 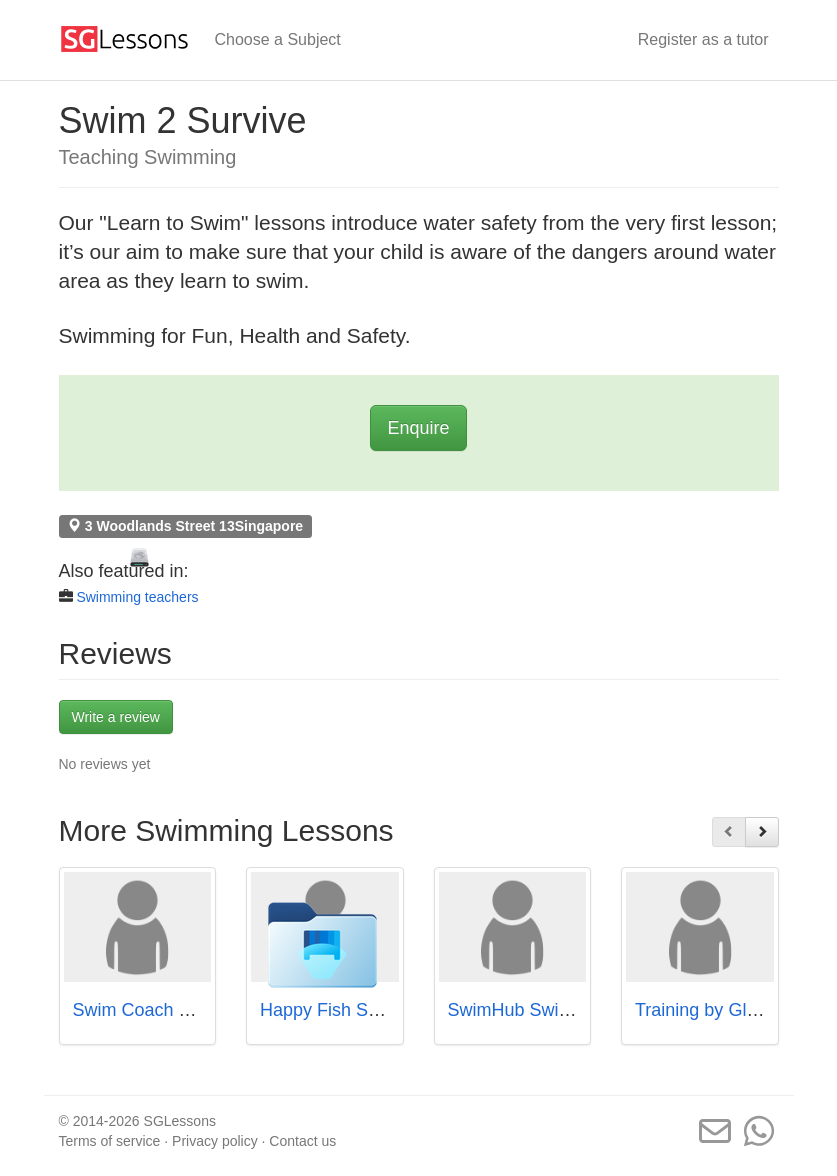 I want to click on open microsoft warehouse management files, so click(x=322, y=948).